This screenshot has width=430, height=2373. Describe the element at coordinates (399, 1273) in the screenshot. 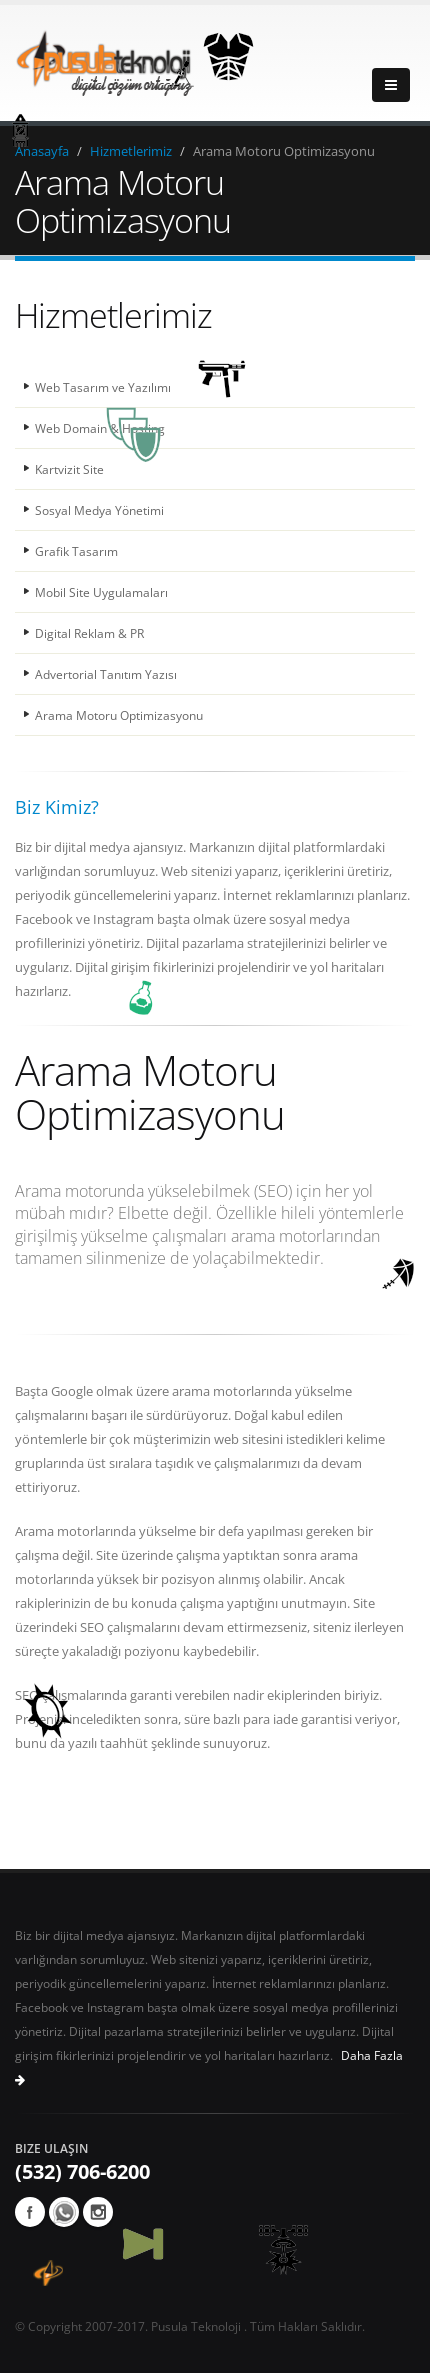

I see `kite flying game or activity` at that location.